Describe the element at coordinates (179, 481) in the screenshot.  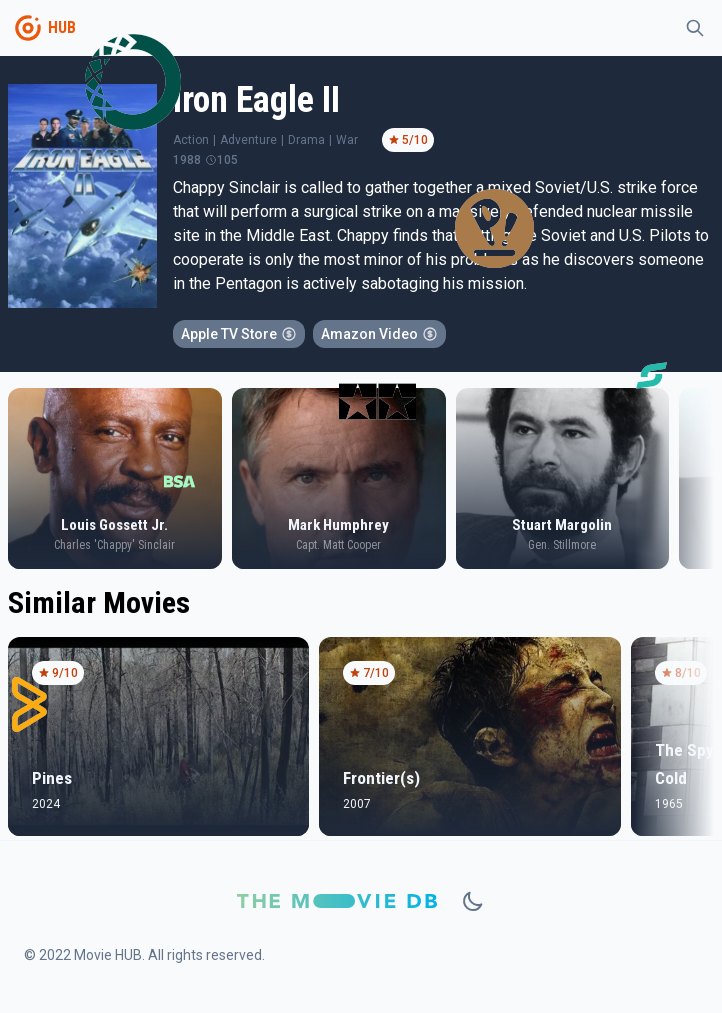
I see `buysellads company logo` at that location.